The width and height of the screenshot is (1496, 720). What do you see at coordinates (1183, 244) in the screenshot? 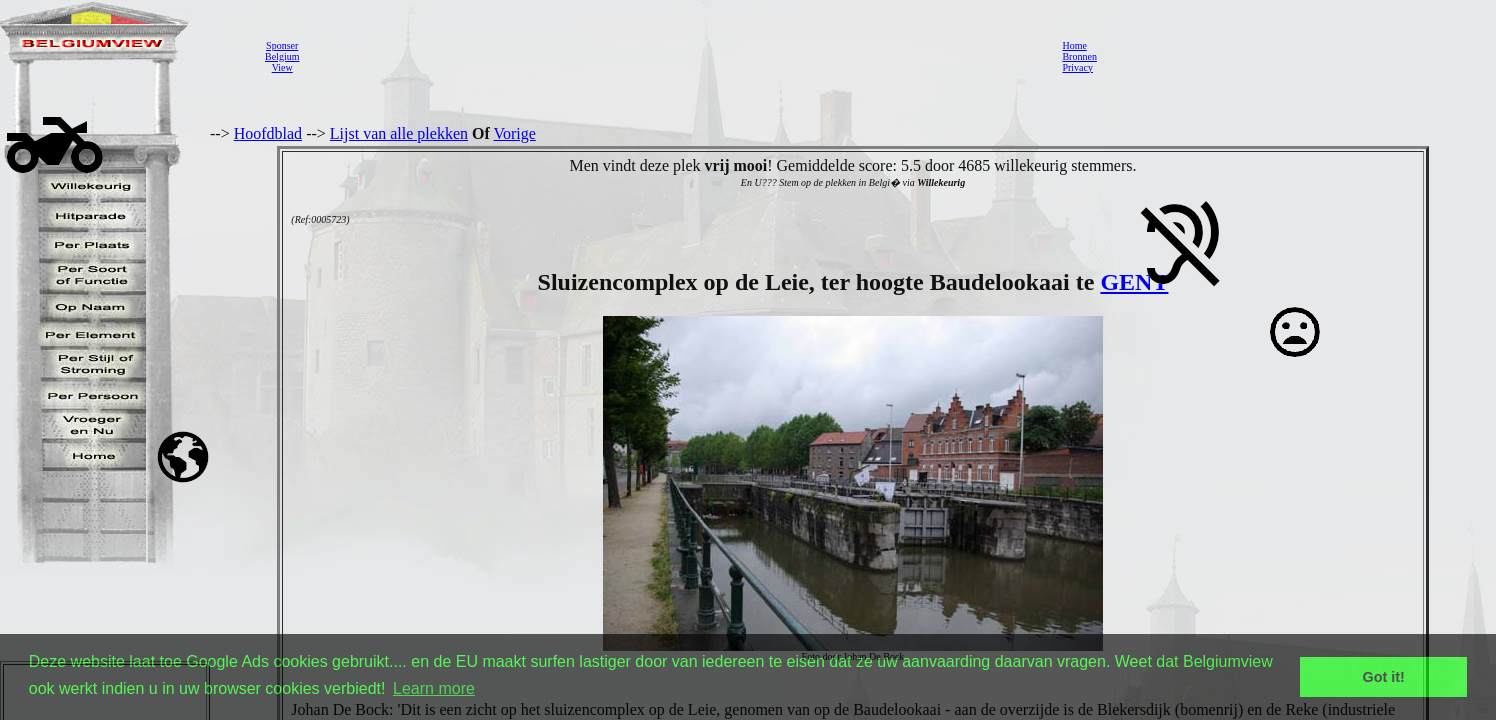
I see `indicates hearing accessibility features are disabled` at bounding box center [1183, 244].